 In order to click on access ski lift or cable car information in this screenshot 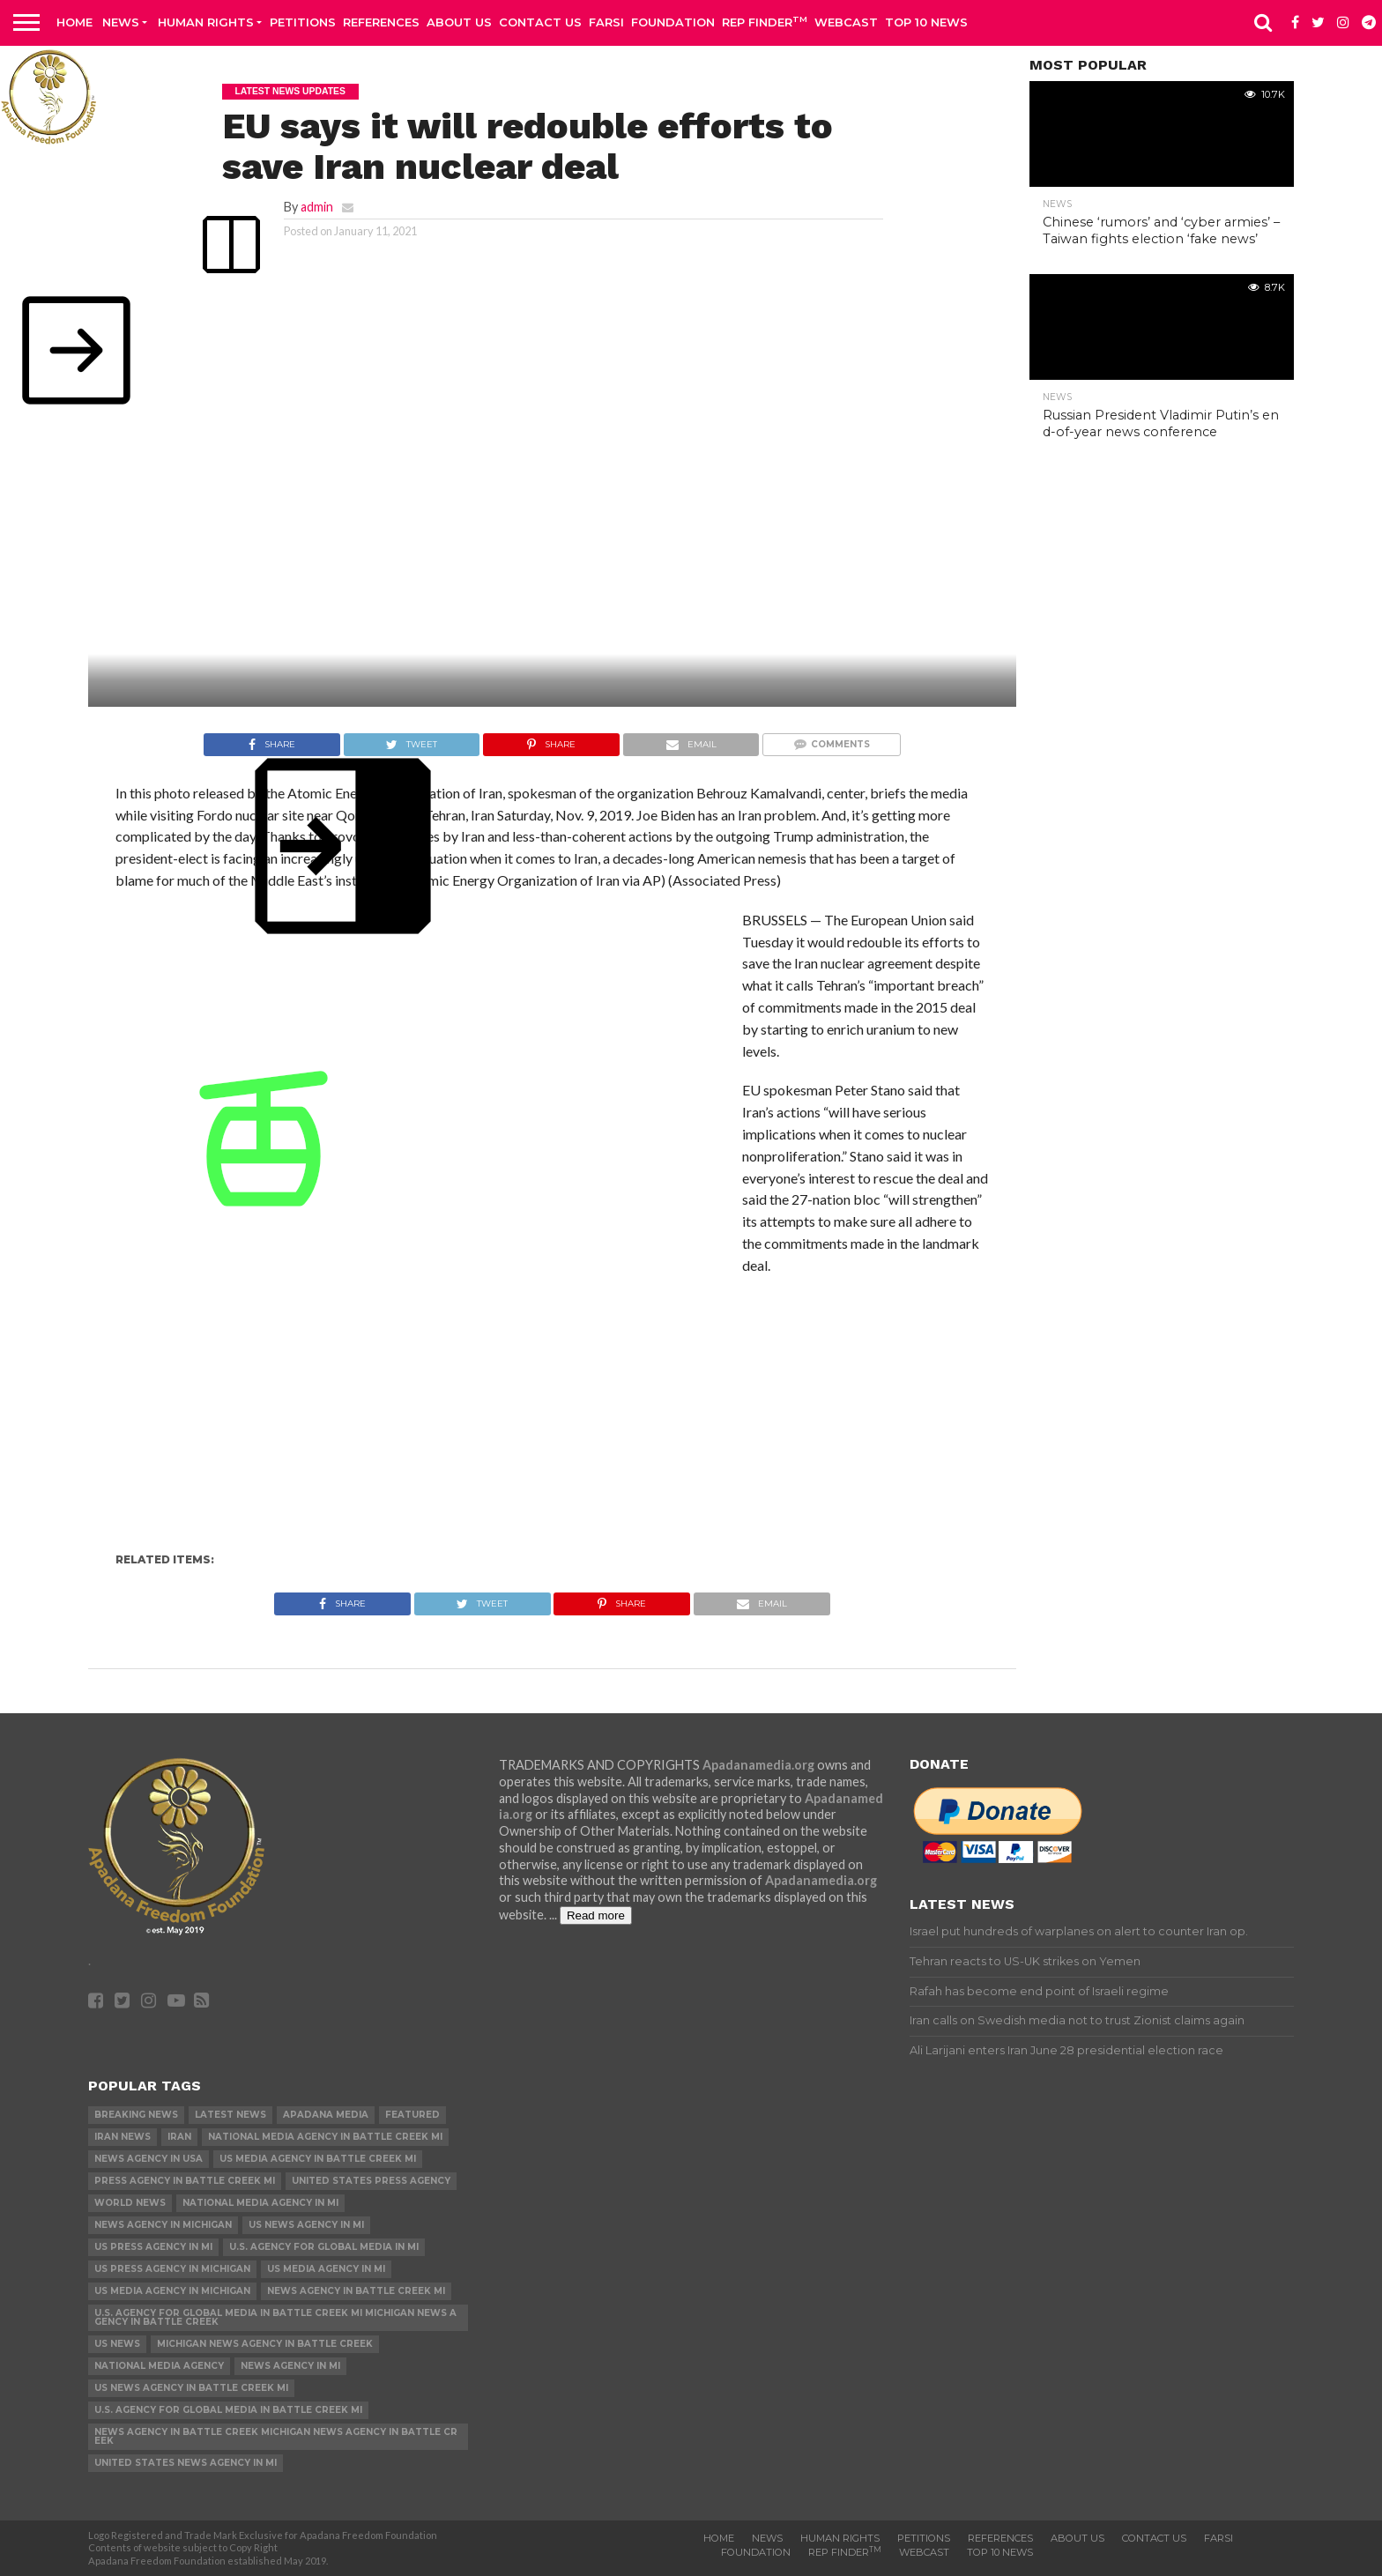, I will do `click(264, 1142)`.